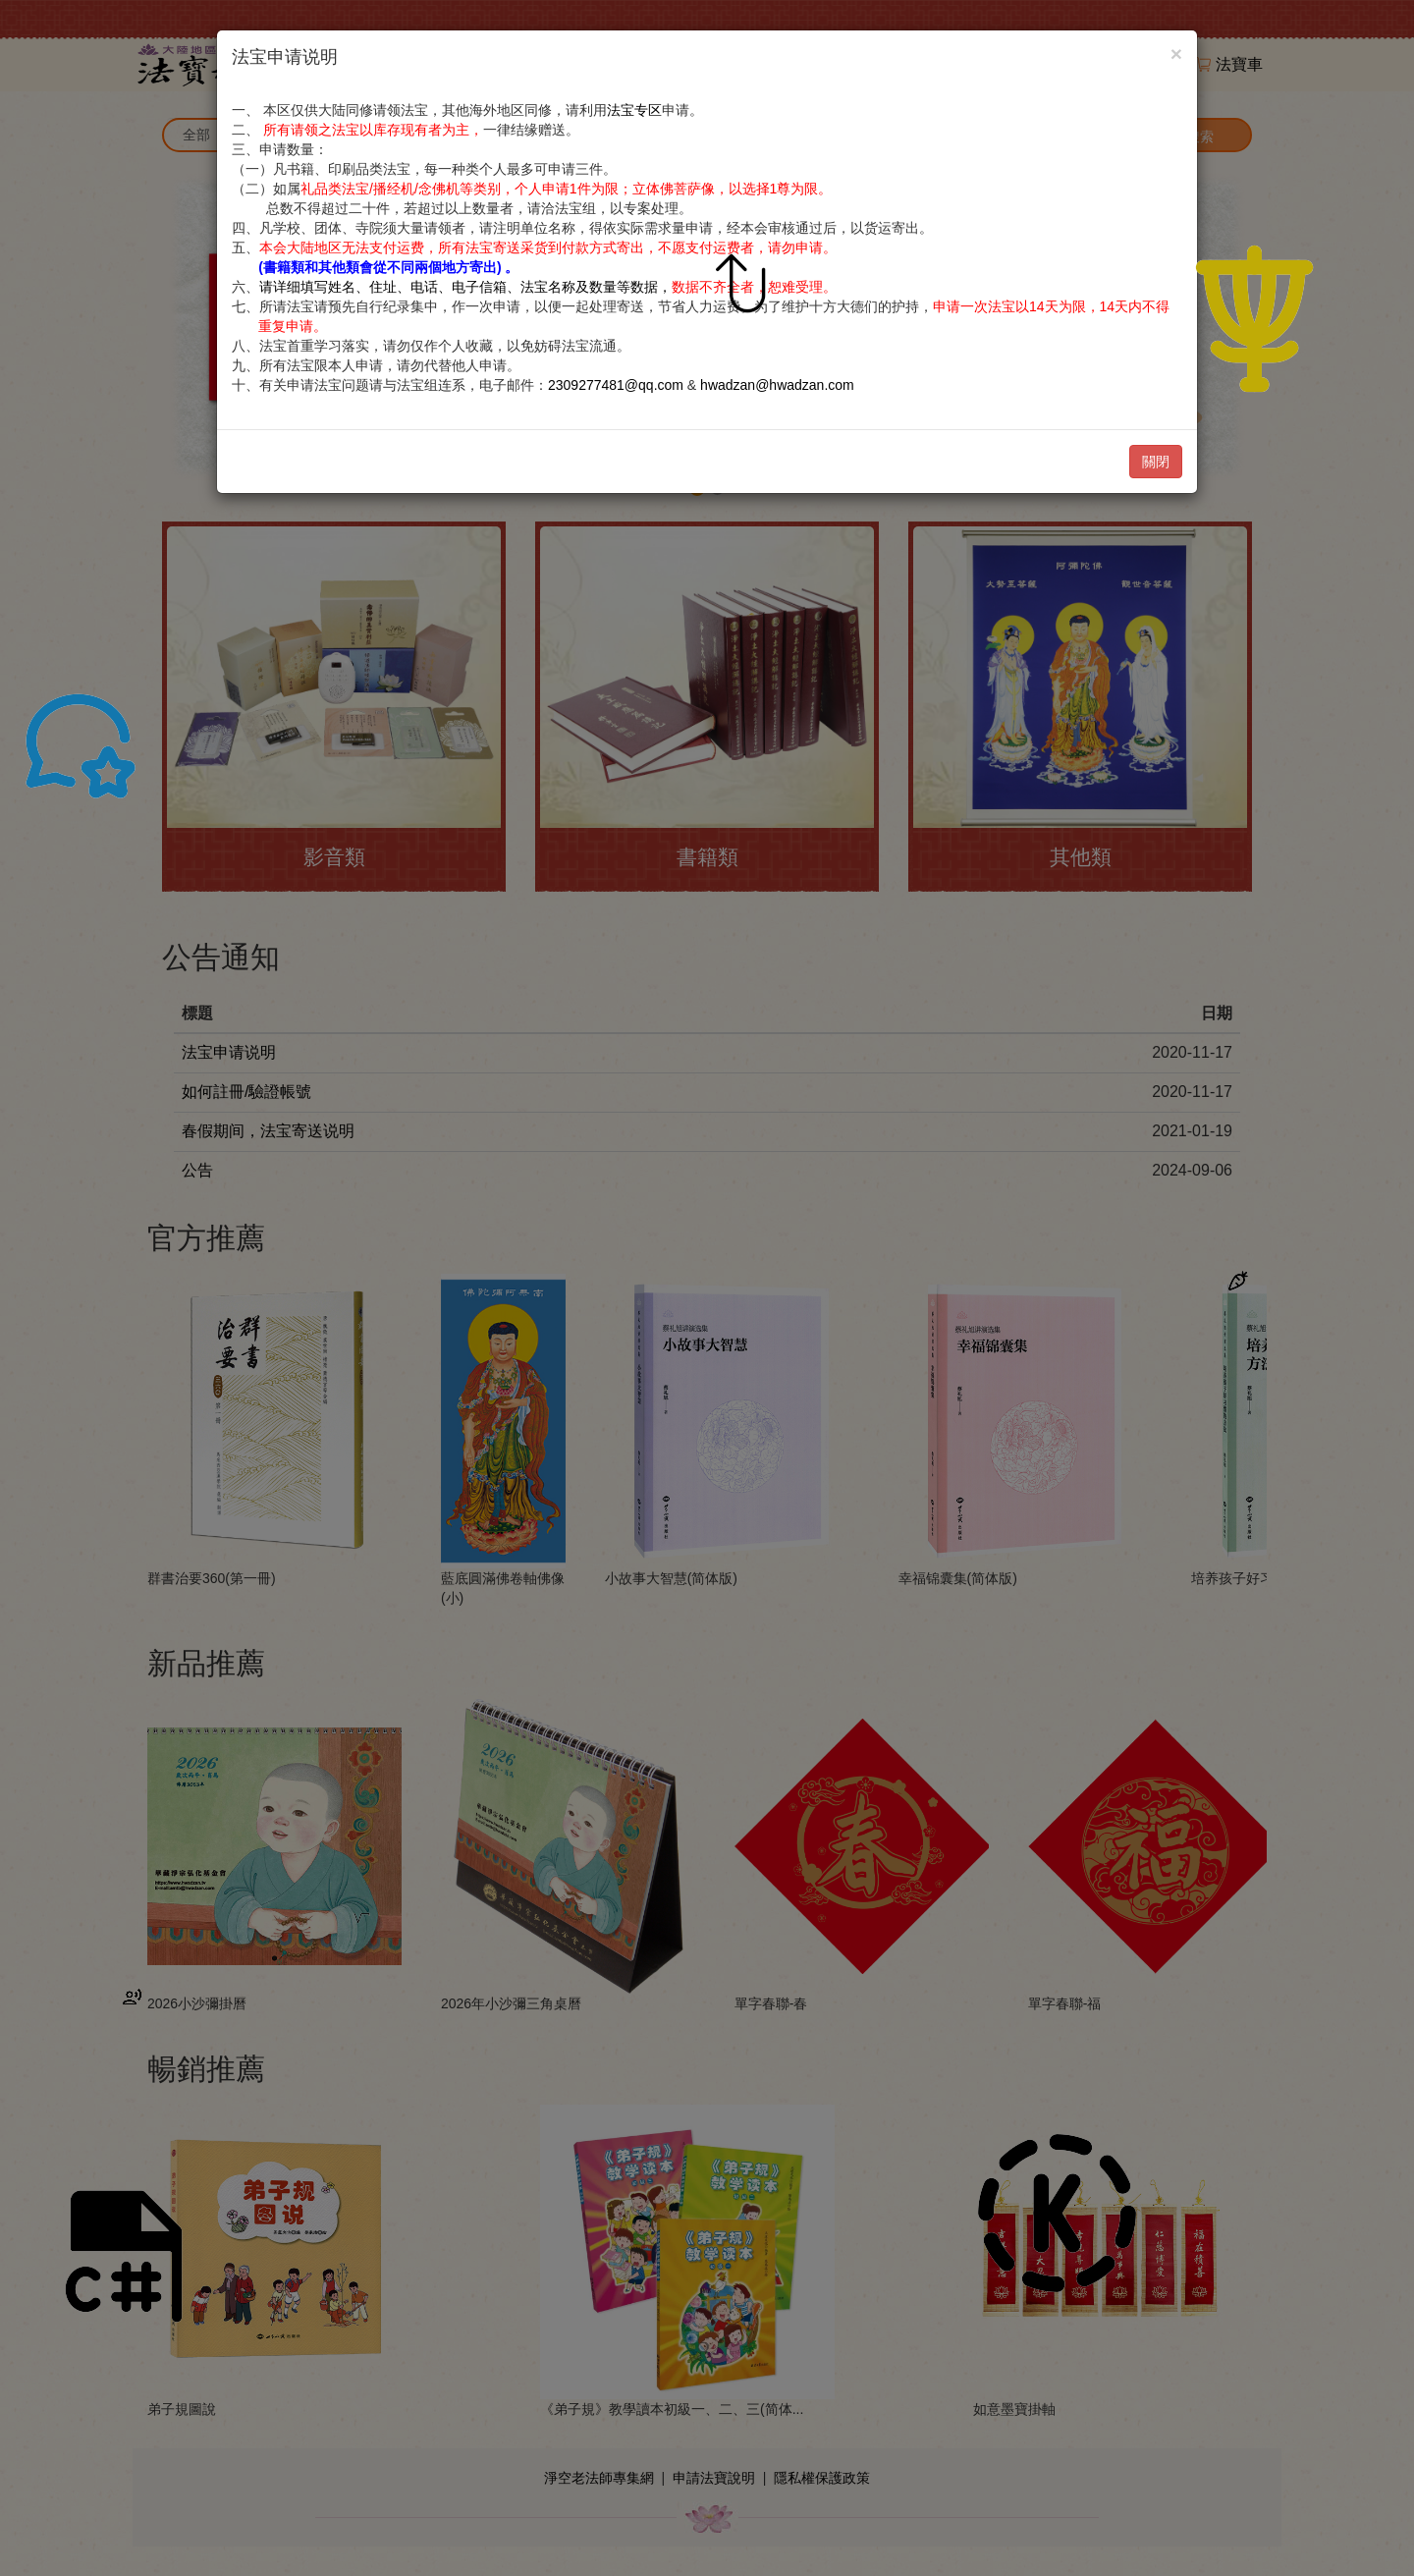 This screenshot has width=1414, height=2576. I want to click on undo or go back to previous state, so click(742, 283).